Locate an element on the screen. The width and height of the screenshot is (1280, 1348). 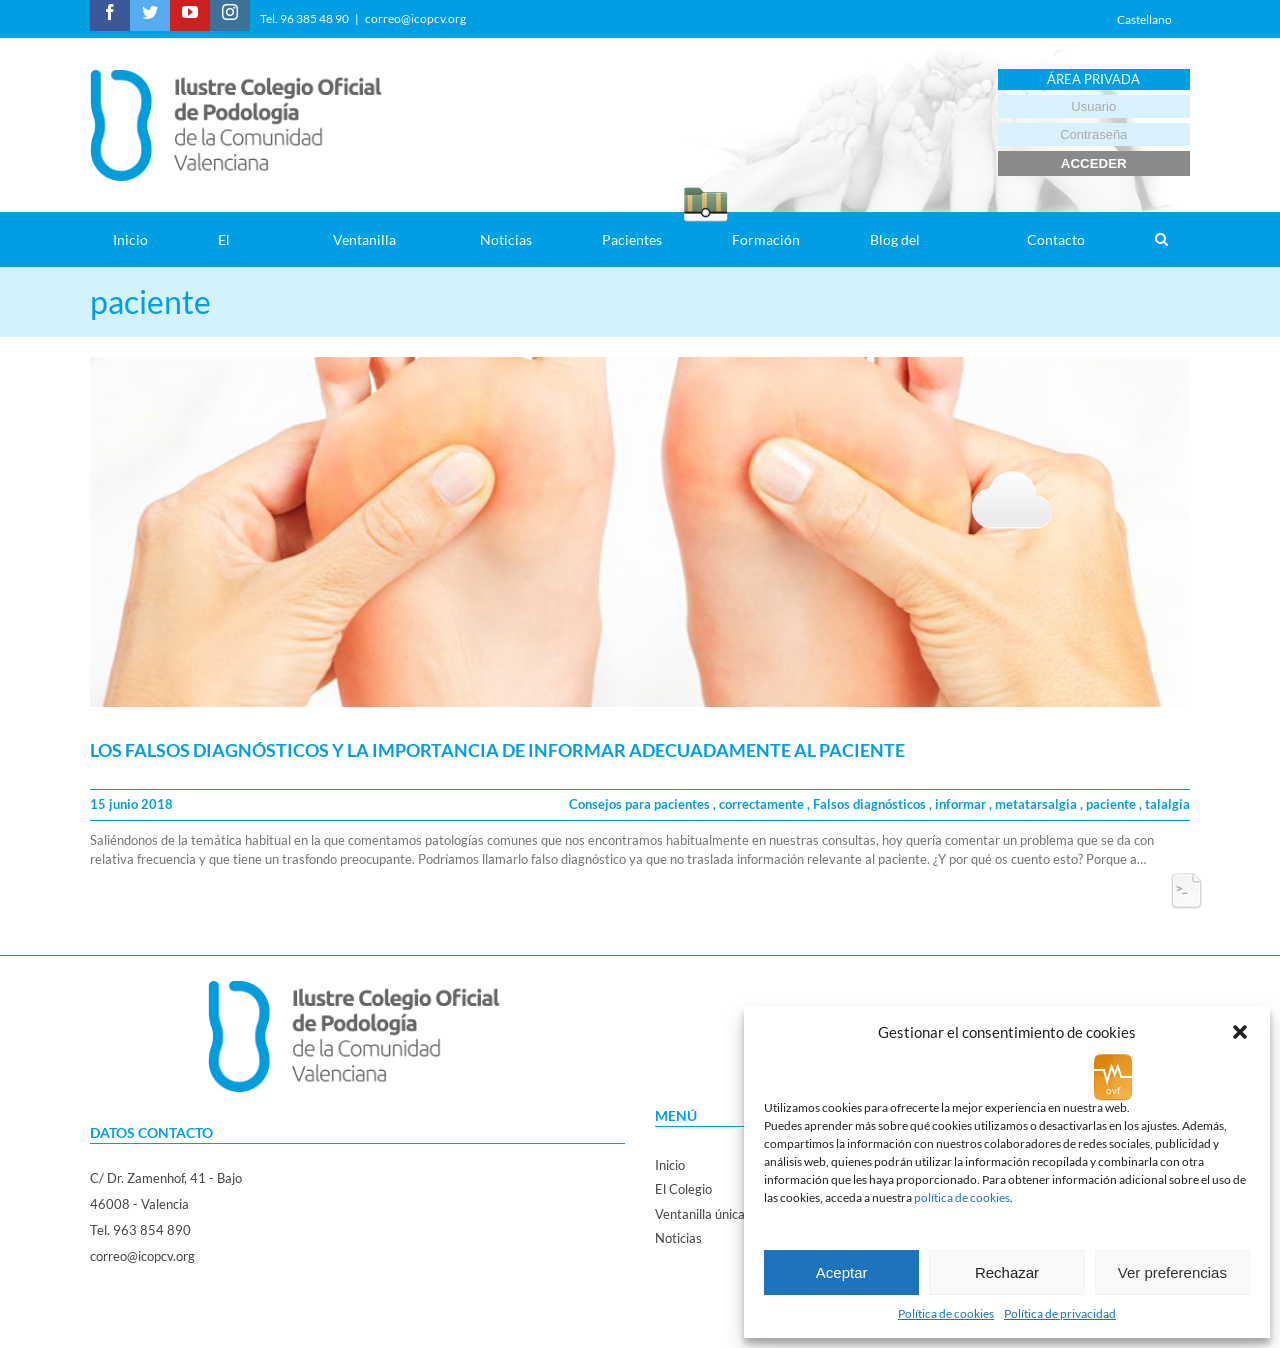
folder containing pokémon safari ball themed content is located at coordinates (705, 205).